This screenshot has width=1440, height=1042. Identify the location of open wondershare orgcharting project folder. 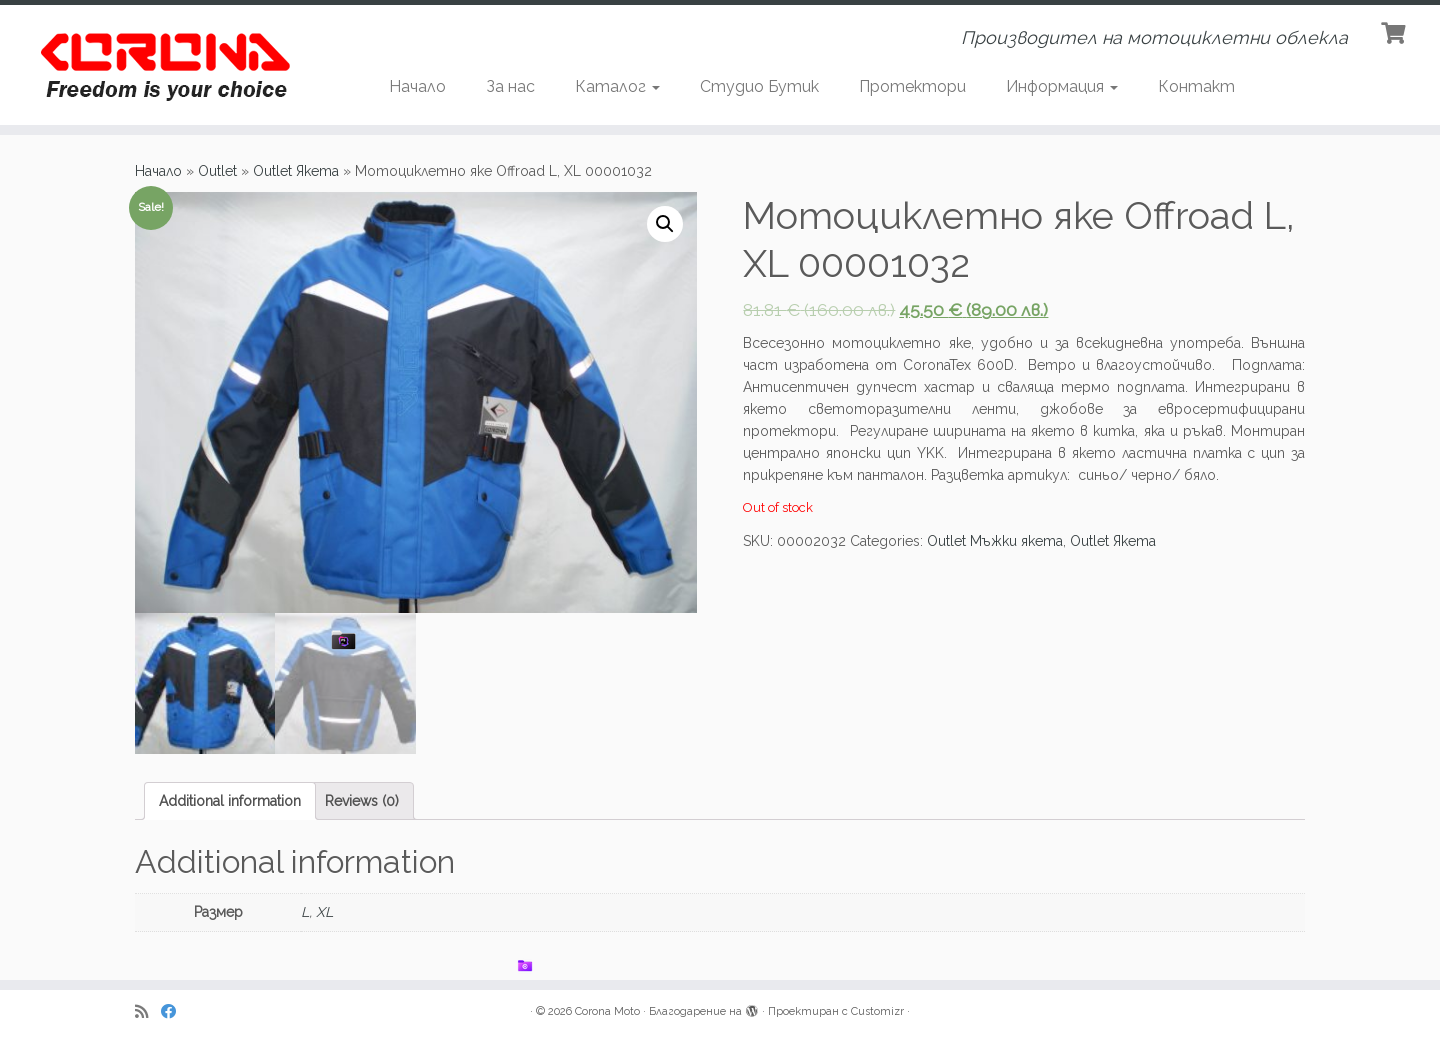
(525, 966).